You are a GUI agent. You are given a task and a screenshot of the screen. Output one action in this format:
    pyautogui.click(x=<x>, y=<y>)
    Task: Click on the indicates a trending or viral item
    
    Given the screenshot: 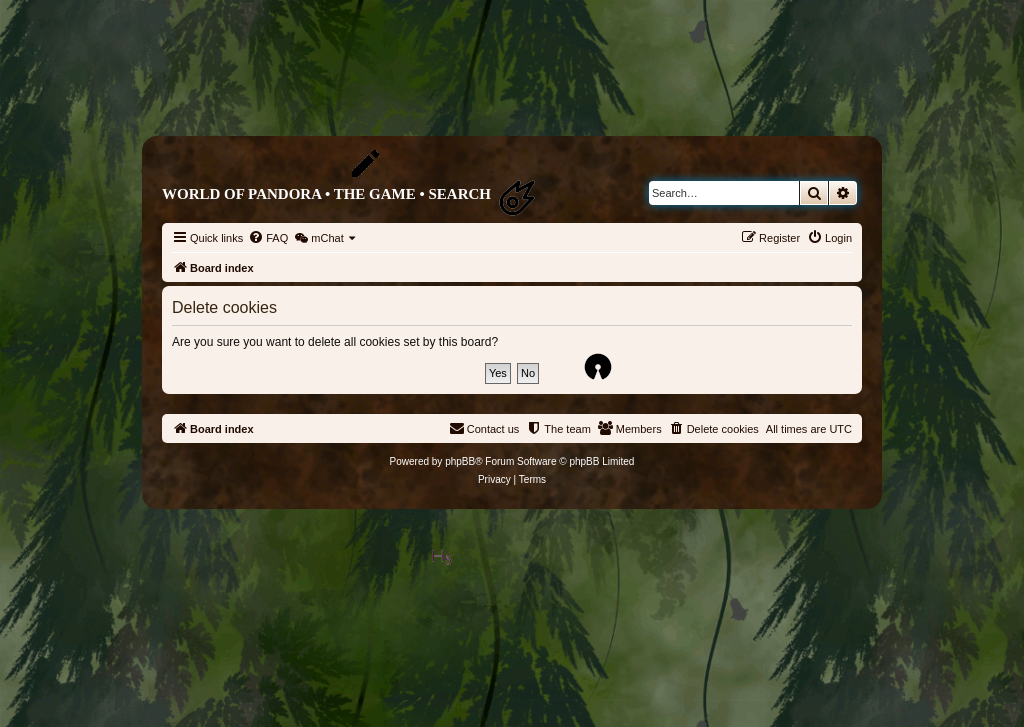 What is the action you would take?
    pyautogui.click(x=517, y=198)
    